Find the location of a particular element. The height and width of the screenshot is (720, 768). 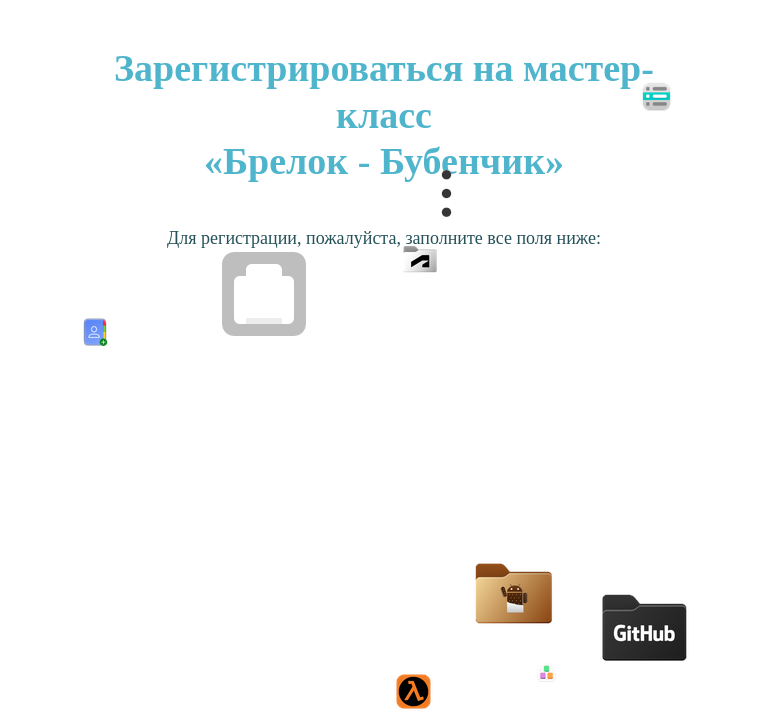

launch half-life game is located at coordinates (413, 691).